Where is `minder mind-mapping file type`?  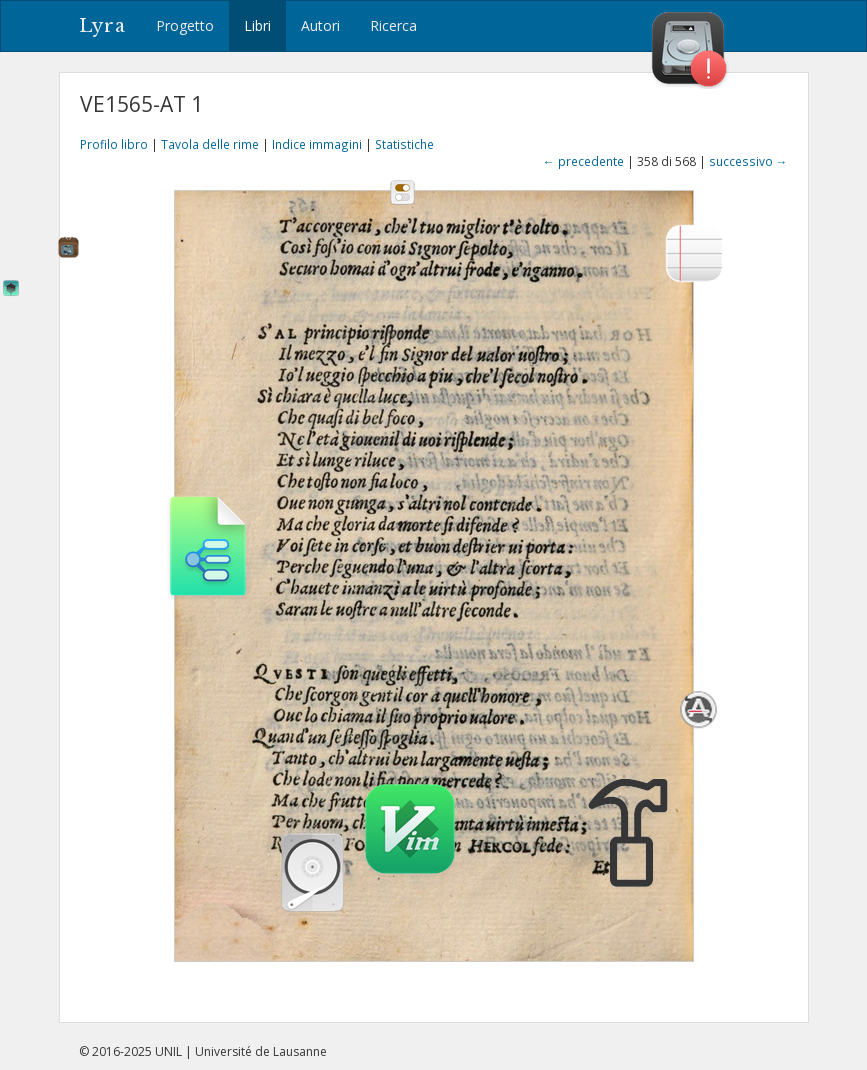
minder mind-mapping file type is located at coordinates (208, 548).